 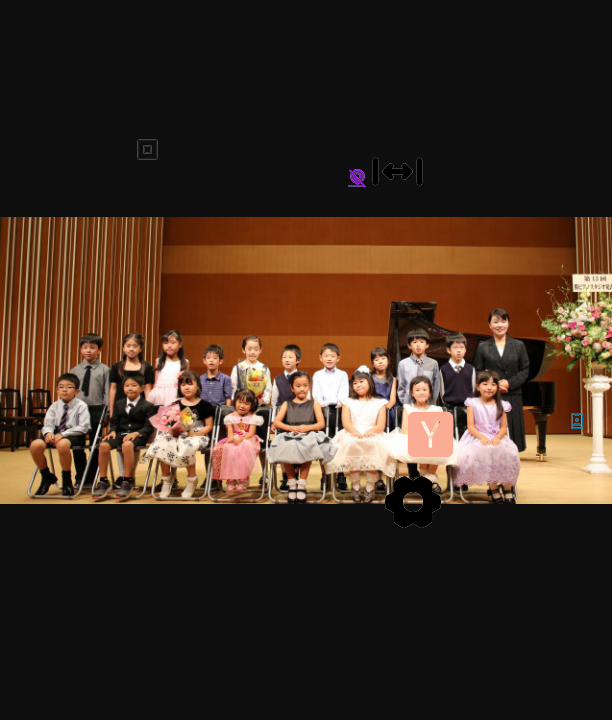 What do you see at coordinates (147, 149) in the screenshot?
I see `square payment services logo` at bounding box center [147, 149].